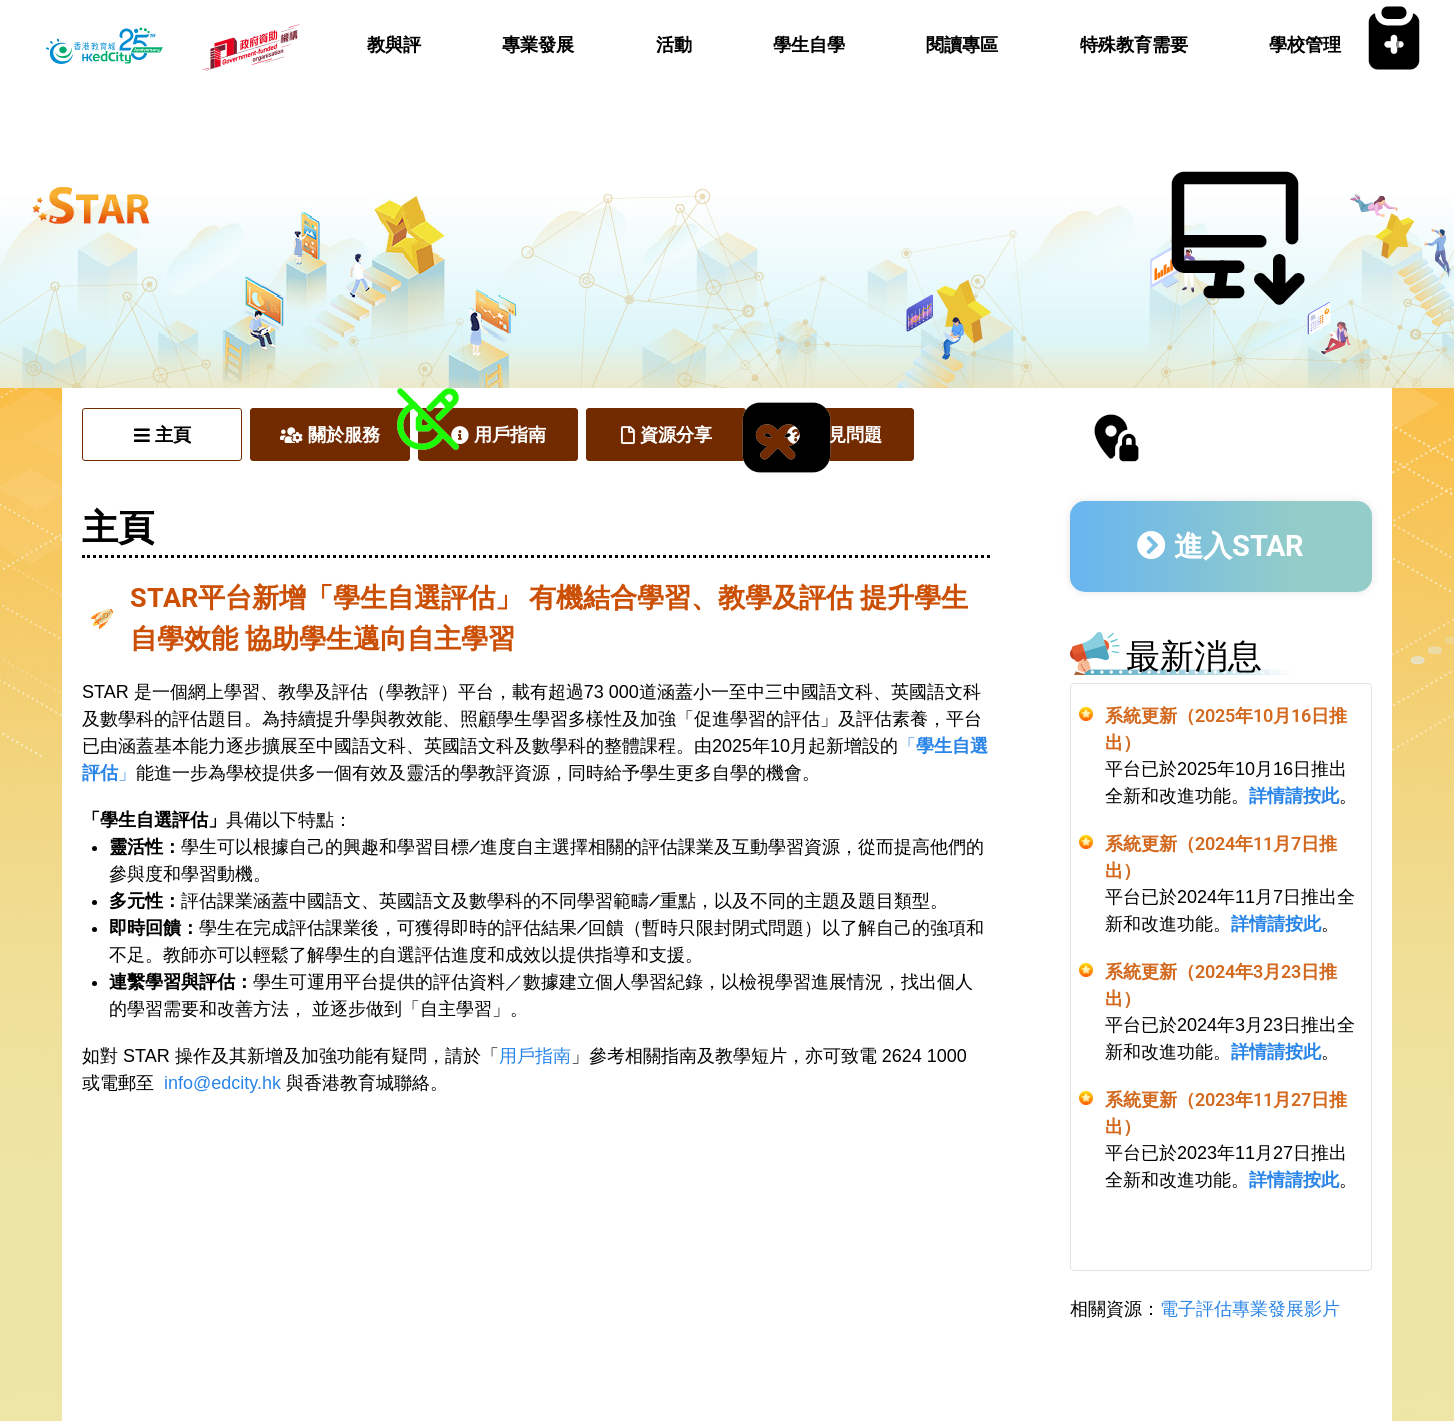 Image resolution: width=1454 pixels, height=1421 pixels. Describe the element at coordinates (1235, 235) in the screenshot. I see `download to desktop computer` at that location.